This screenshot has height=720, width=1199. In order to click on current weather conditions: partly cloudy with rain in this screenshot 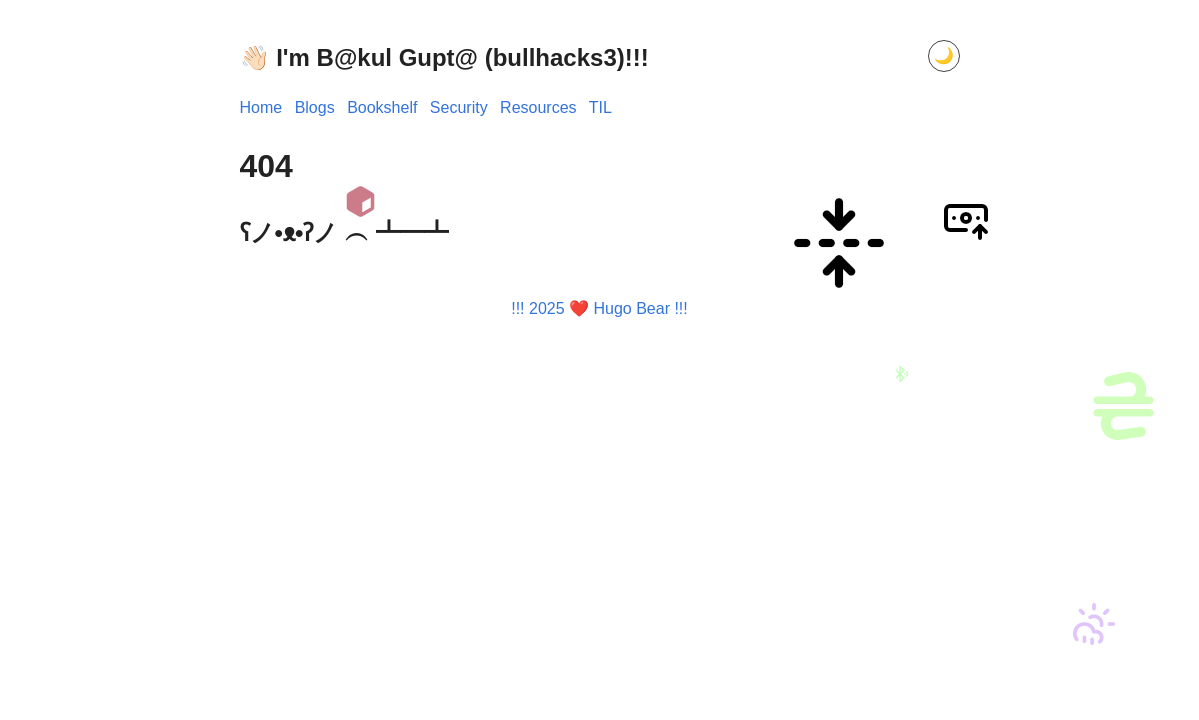, I will do `click(1094, 624)`.